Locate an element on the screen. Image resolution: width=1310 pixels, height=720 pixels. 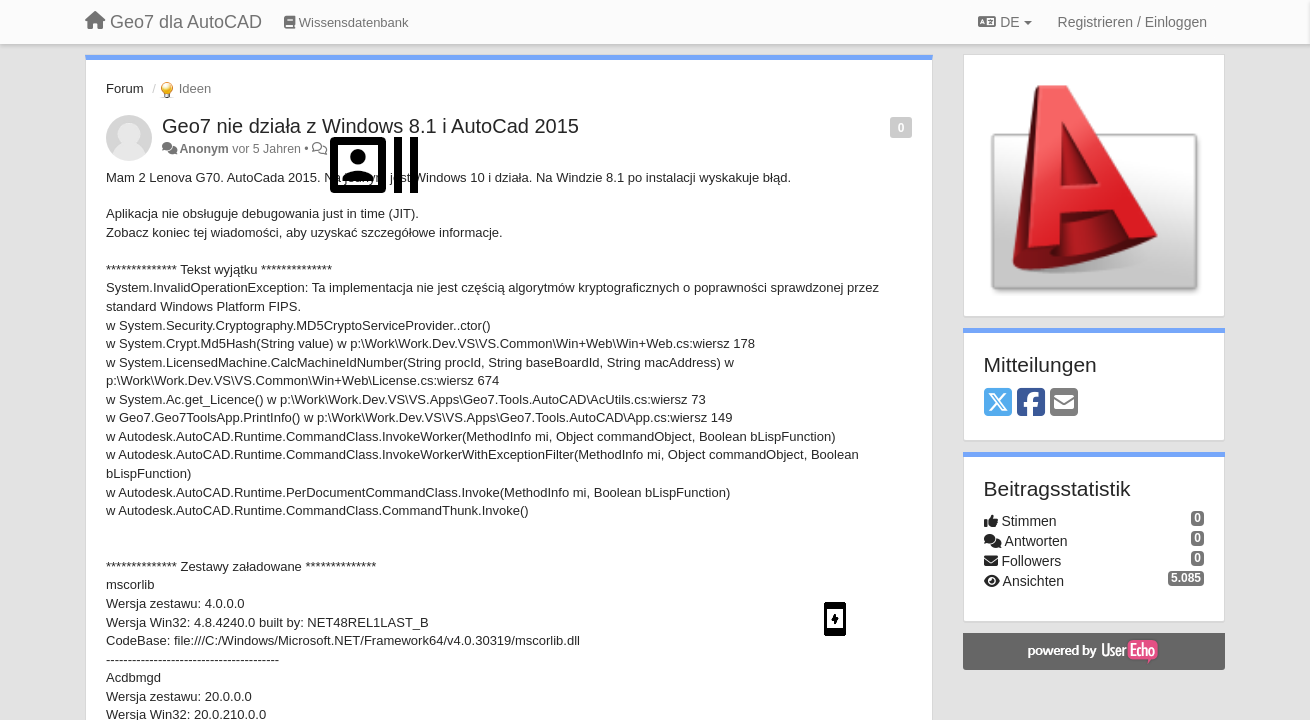
find nearby charging stations is located at coordinates (835, 619).